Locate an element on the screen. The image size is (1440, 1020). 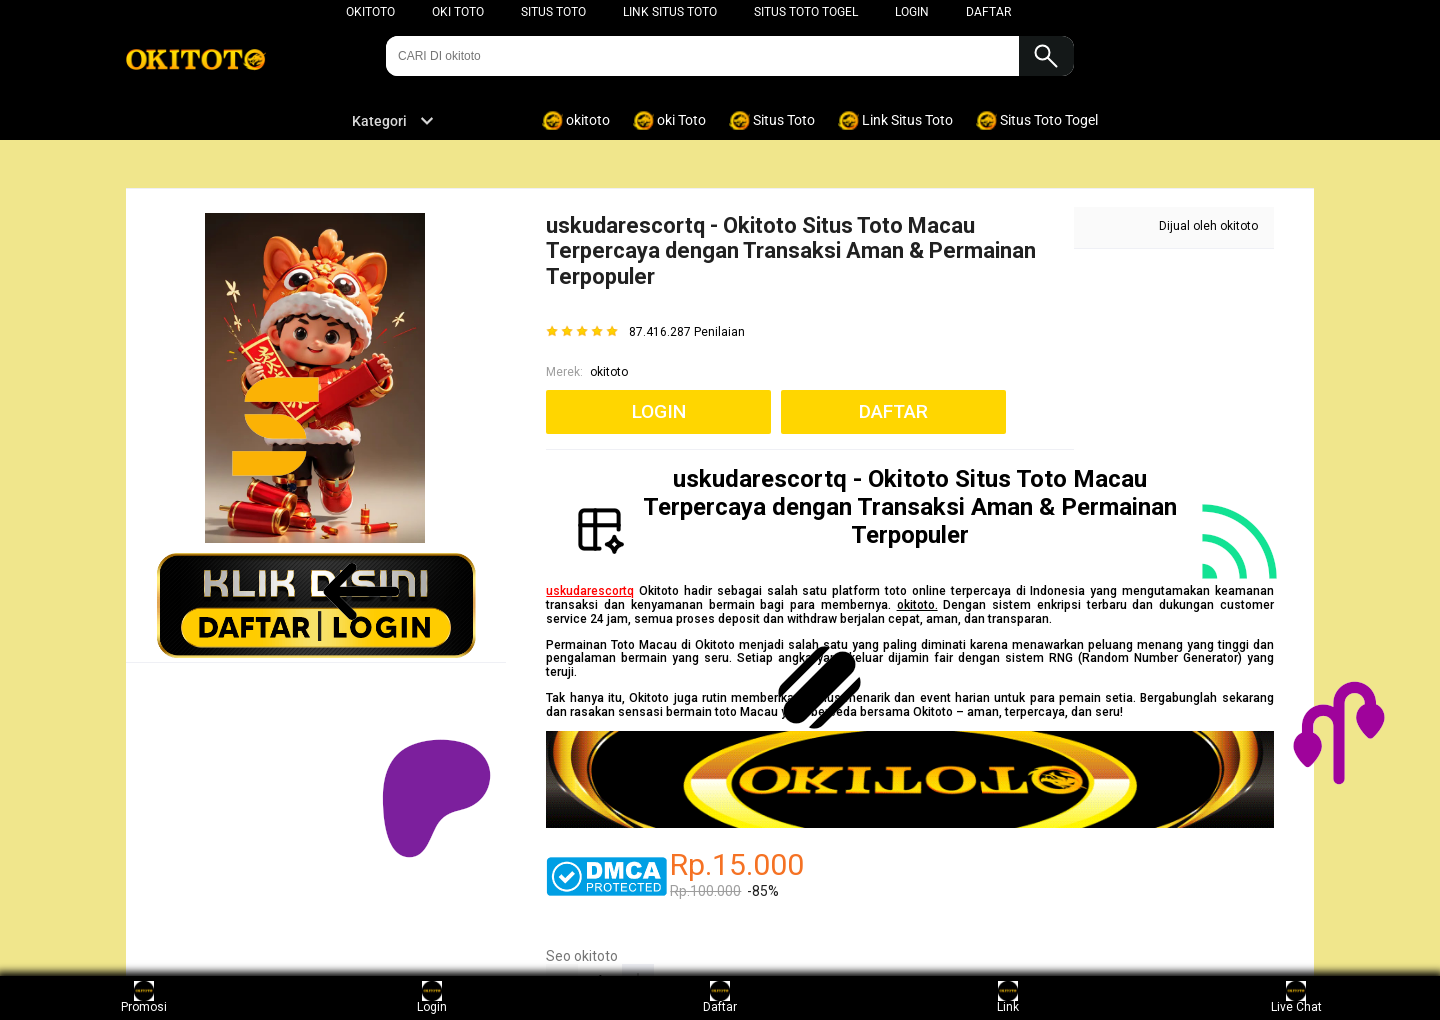
sitrox brand logo is located at coordinates (275, 426).